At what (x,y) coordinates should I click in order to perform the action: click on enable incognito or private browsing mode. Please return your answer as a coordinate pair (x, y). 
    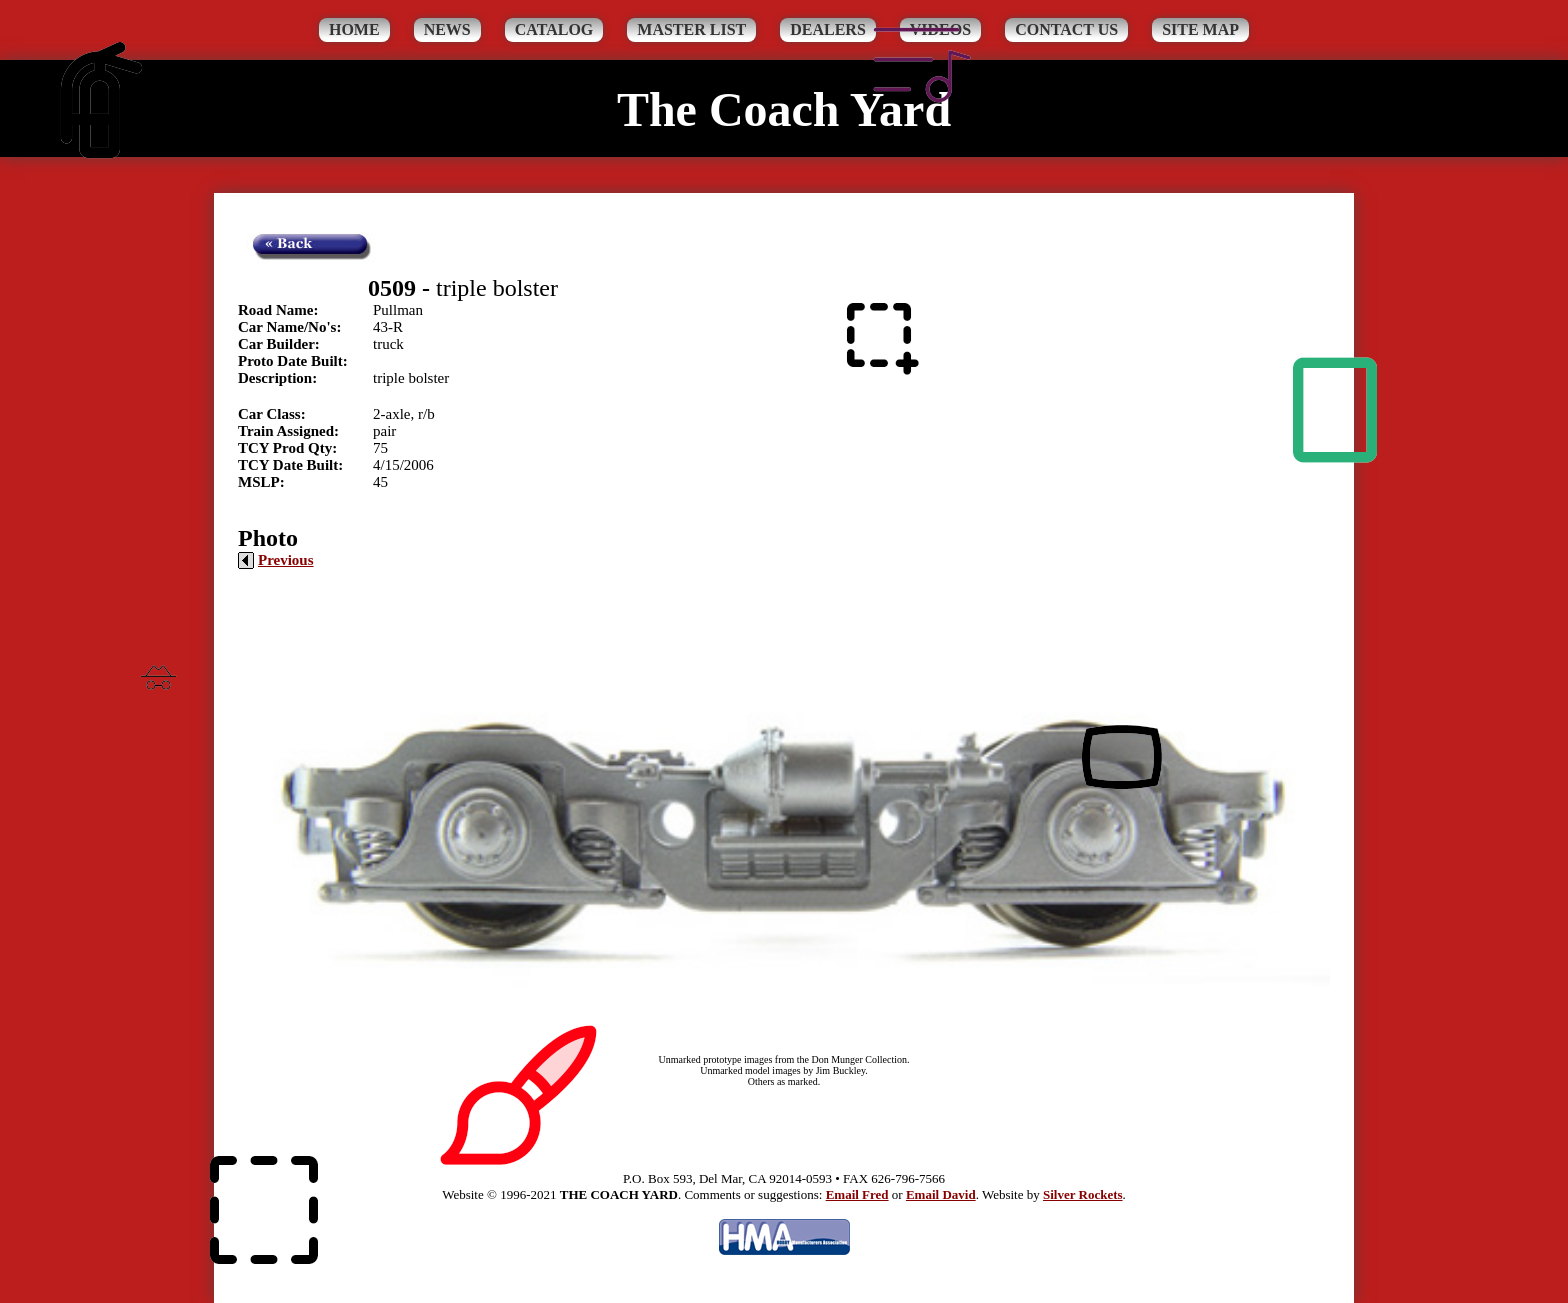
    Looking at the image, I should click on (158, 677).